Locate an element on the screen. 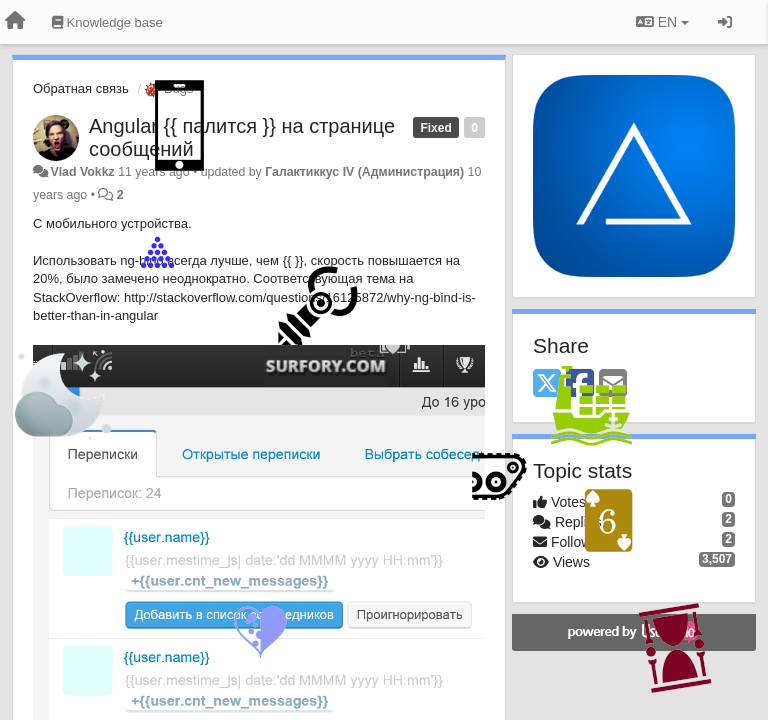  activate robotic arm or grabber tool is located at coordinates (321, 303).